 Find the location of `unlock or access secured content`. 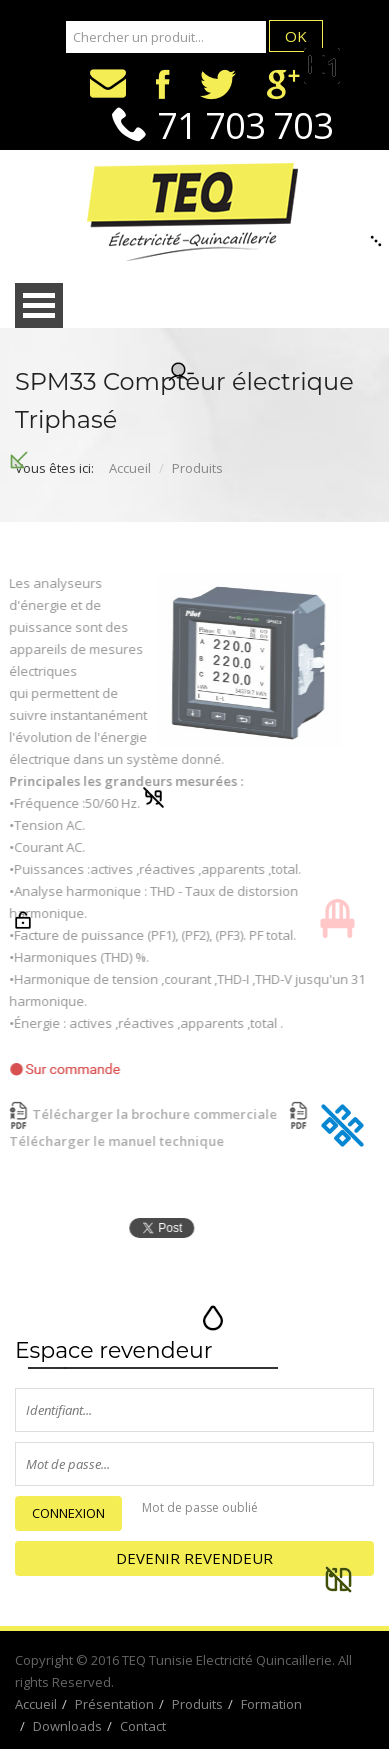

unlock or access secured content is located at coordinates (23, 921).